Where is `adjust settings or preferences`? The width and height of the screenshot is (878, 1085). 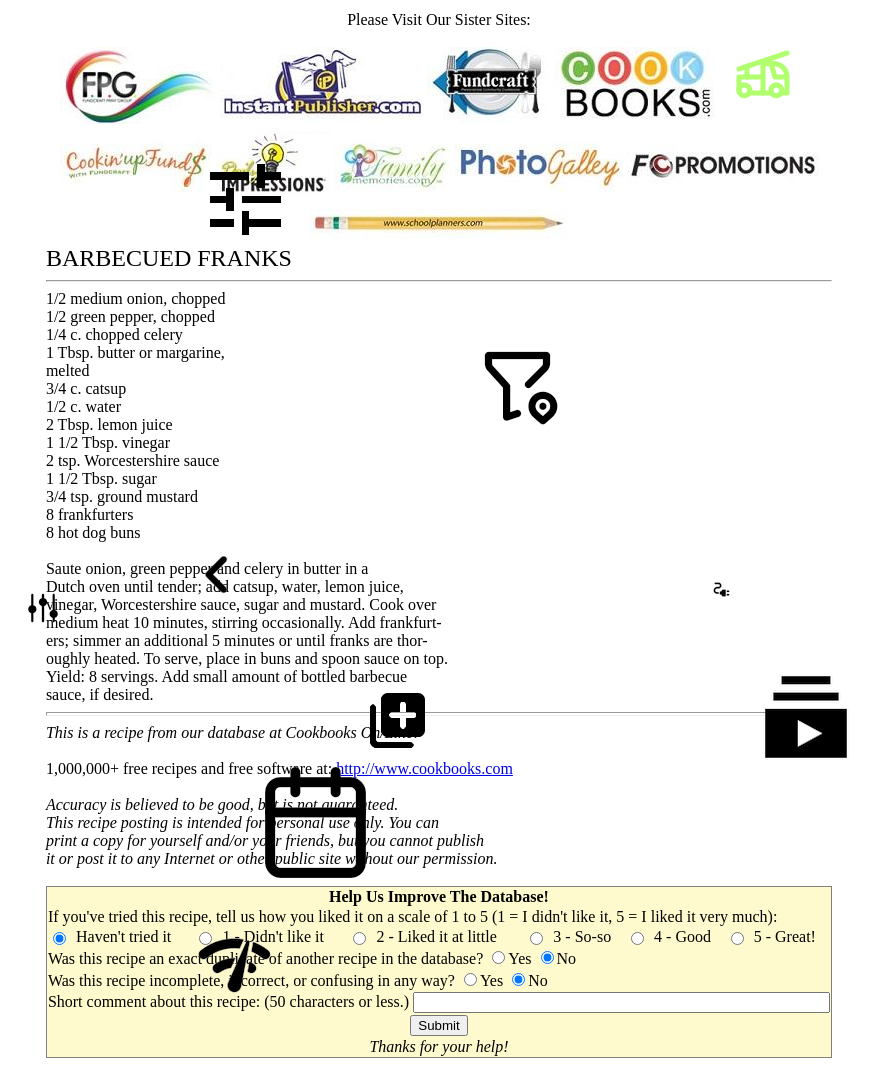 adjust settings or preferences is located at coordinates (43, 608).